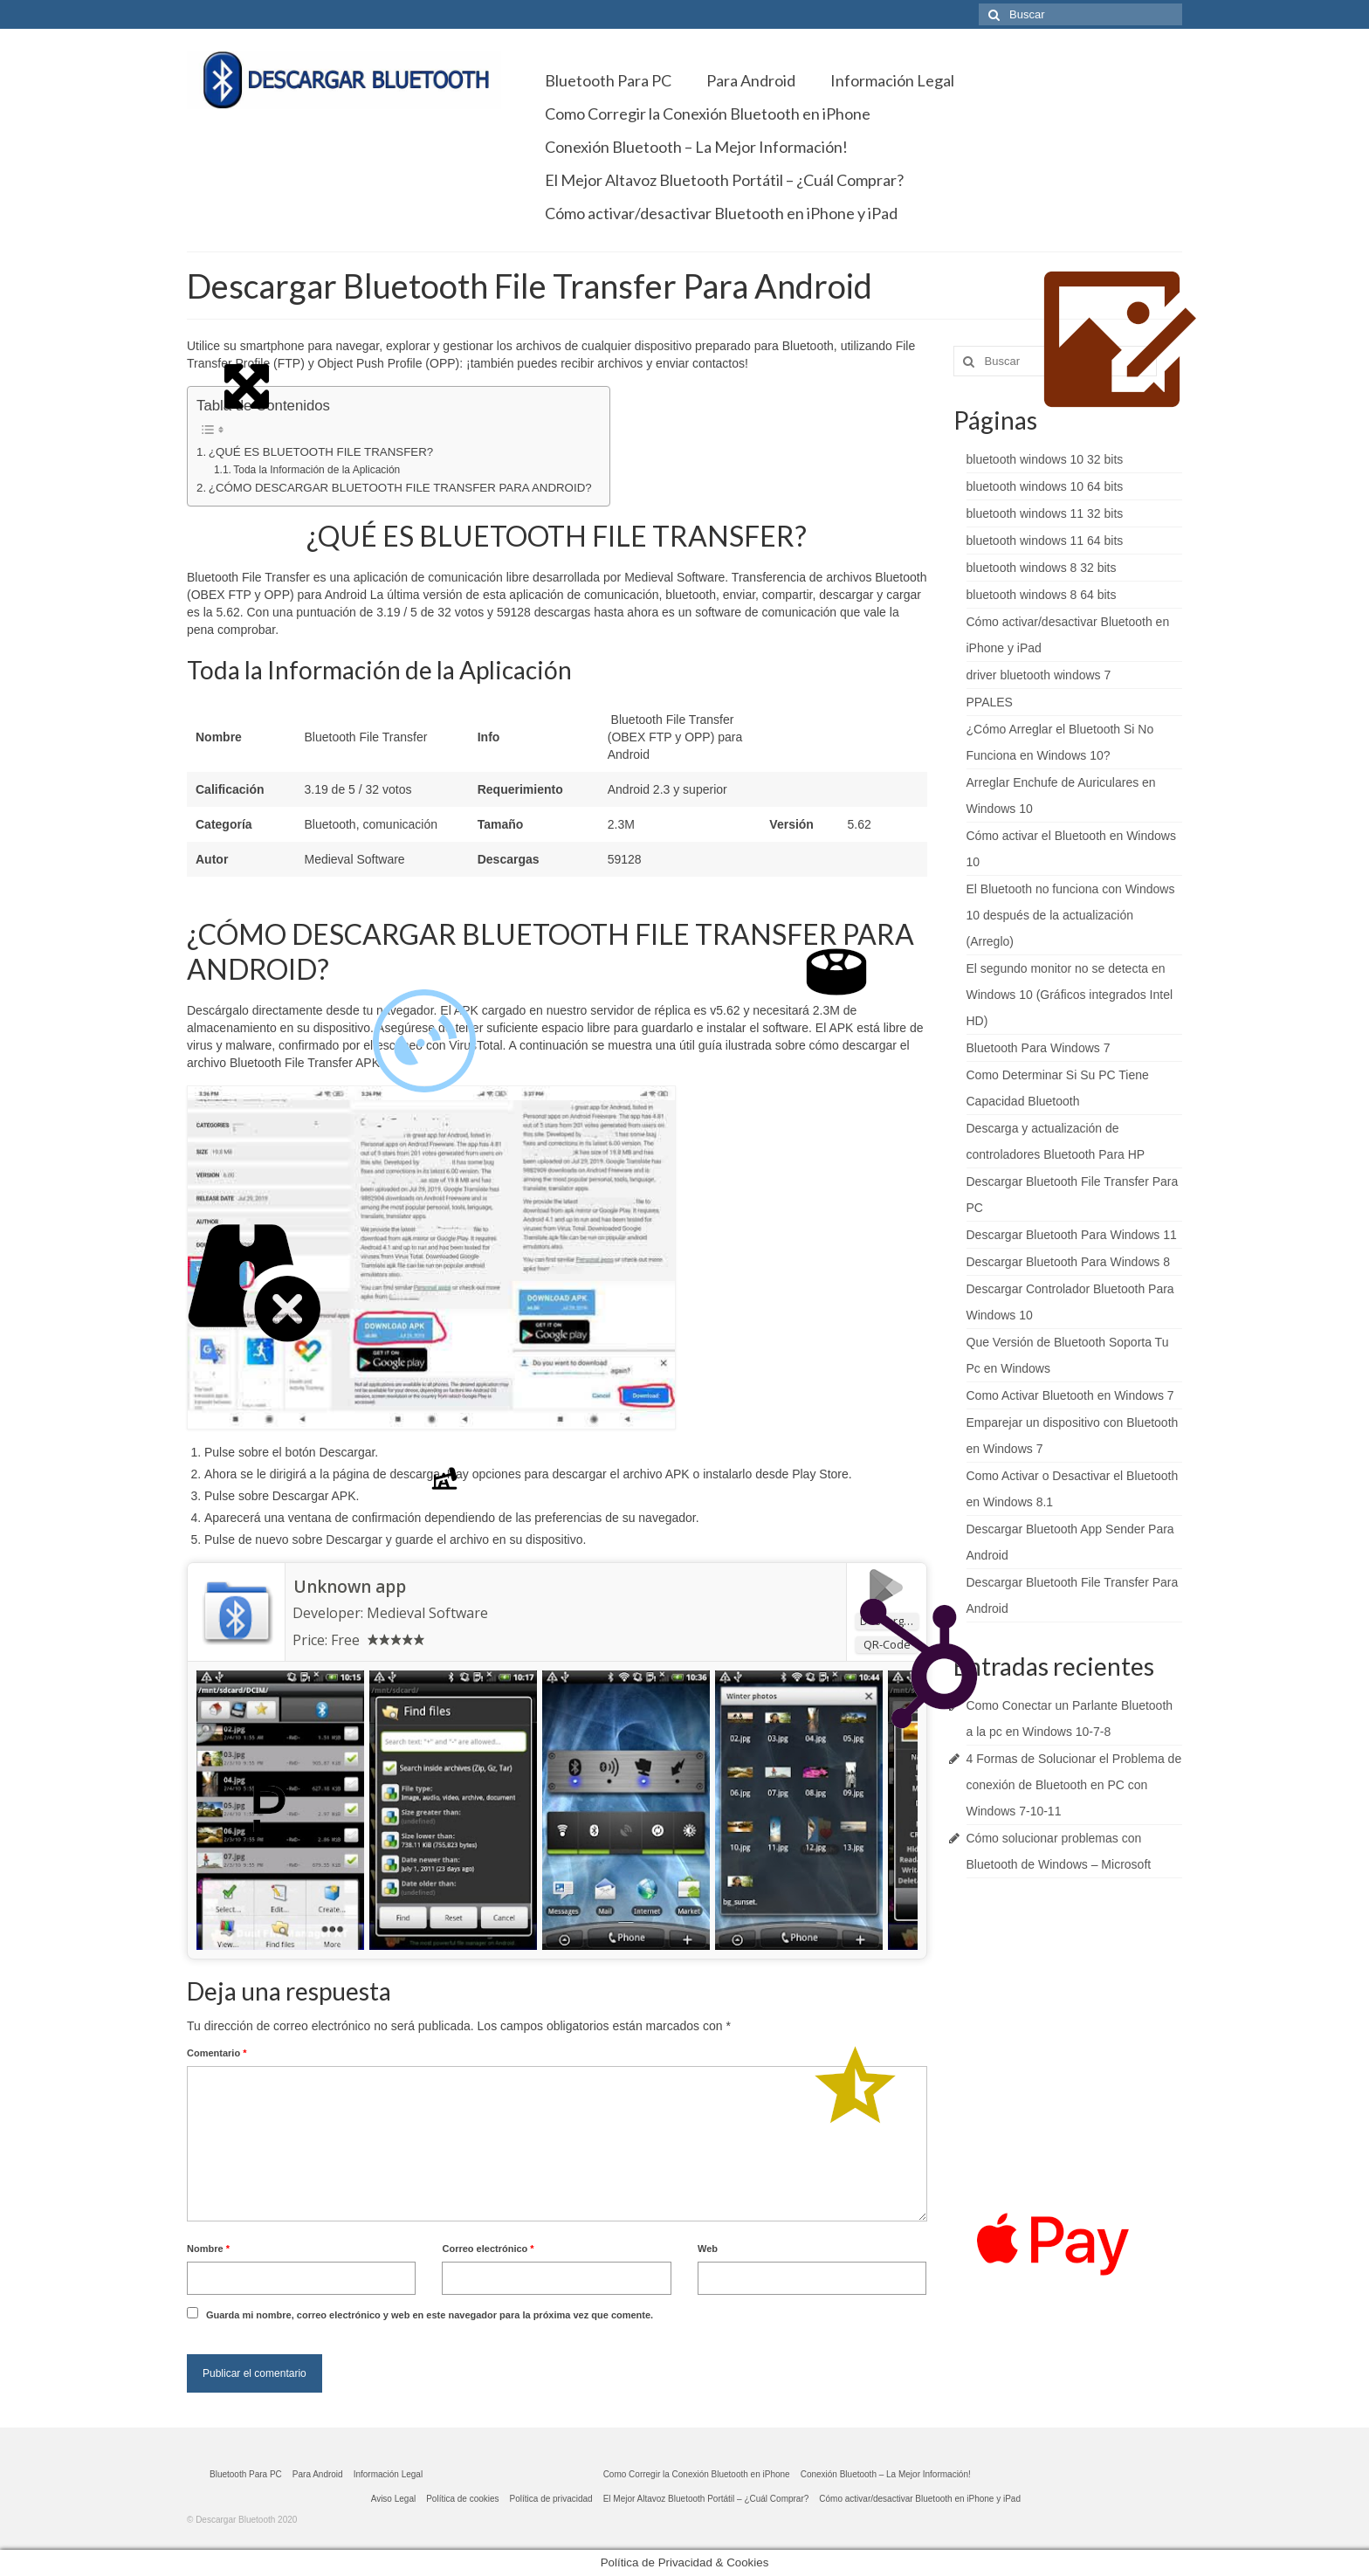 The width and height of the screenshot is (1369, 2576). I want to click on open PagerDuty incident management app, so click(269, 1808).